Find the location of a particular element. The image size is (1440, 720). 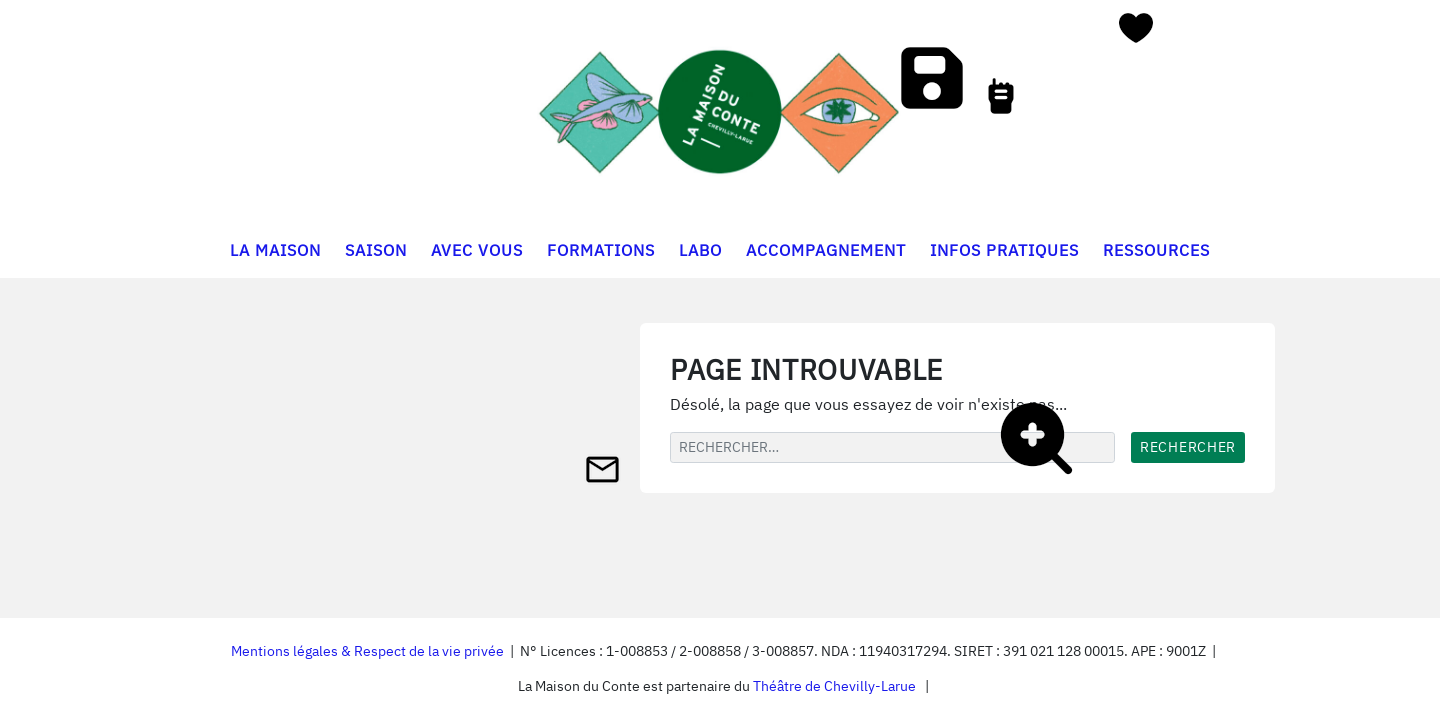

access push-to-talk communication is located at coordinates (1001, 97).